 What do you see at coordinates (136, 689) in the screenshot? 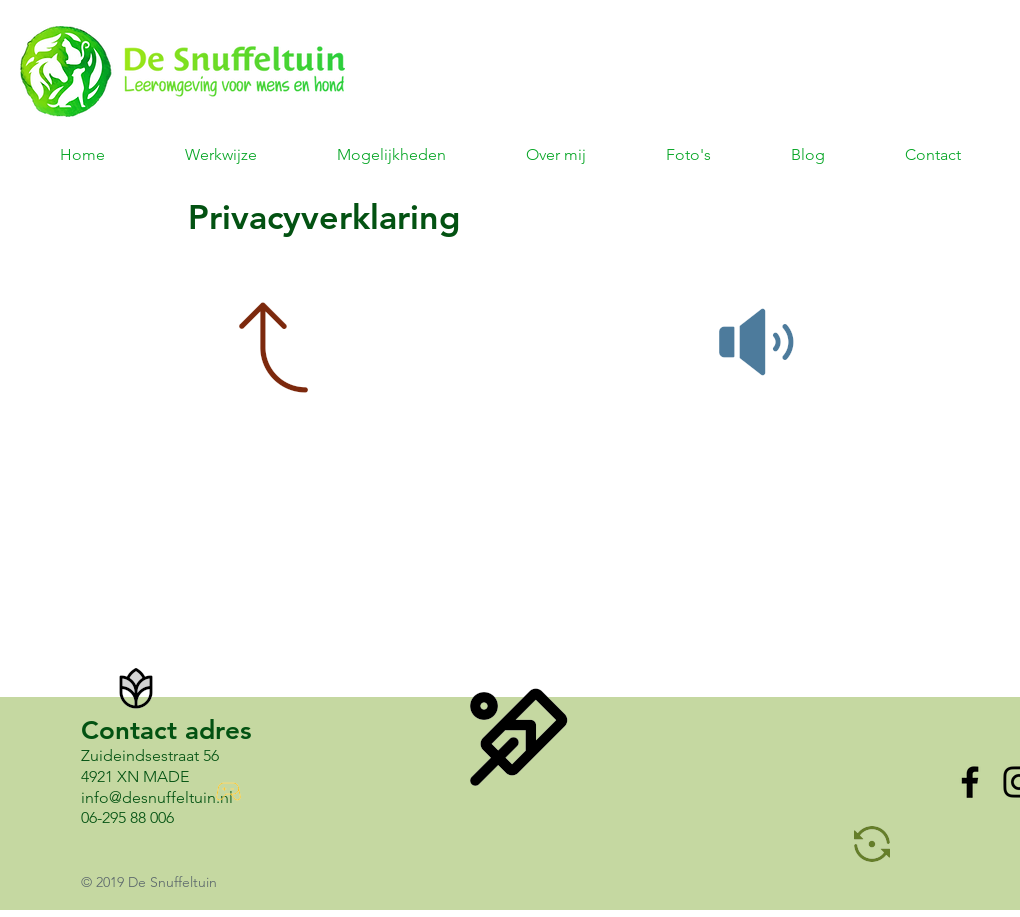
I see `indicates grain or wheat-based ingredients` at bounding box center [136, 689].